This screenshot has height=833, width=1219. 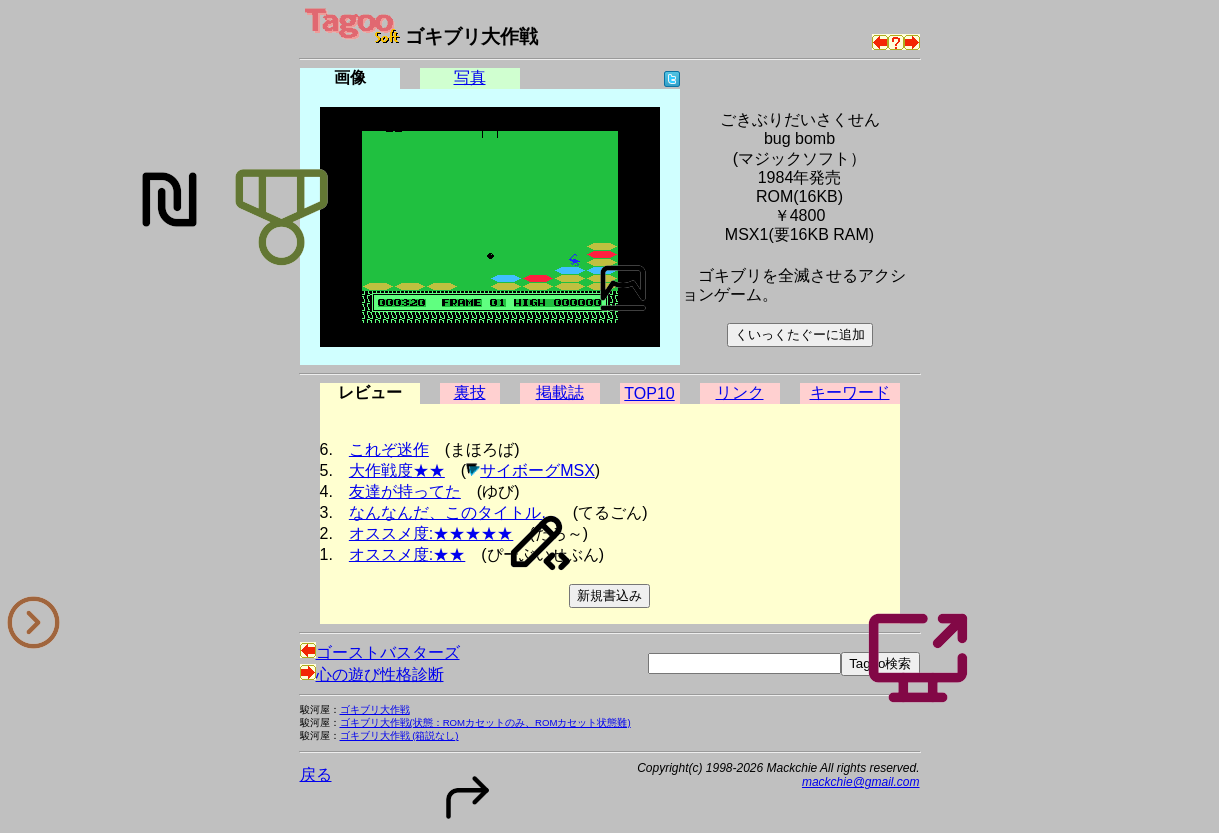 I want to click on go to next item or page, so click(x=33, y=622).